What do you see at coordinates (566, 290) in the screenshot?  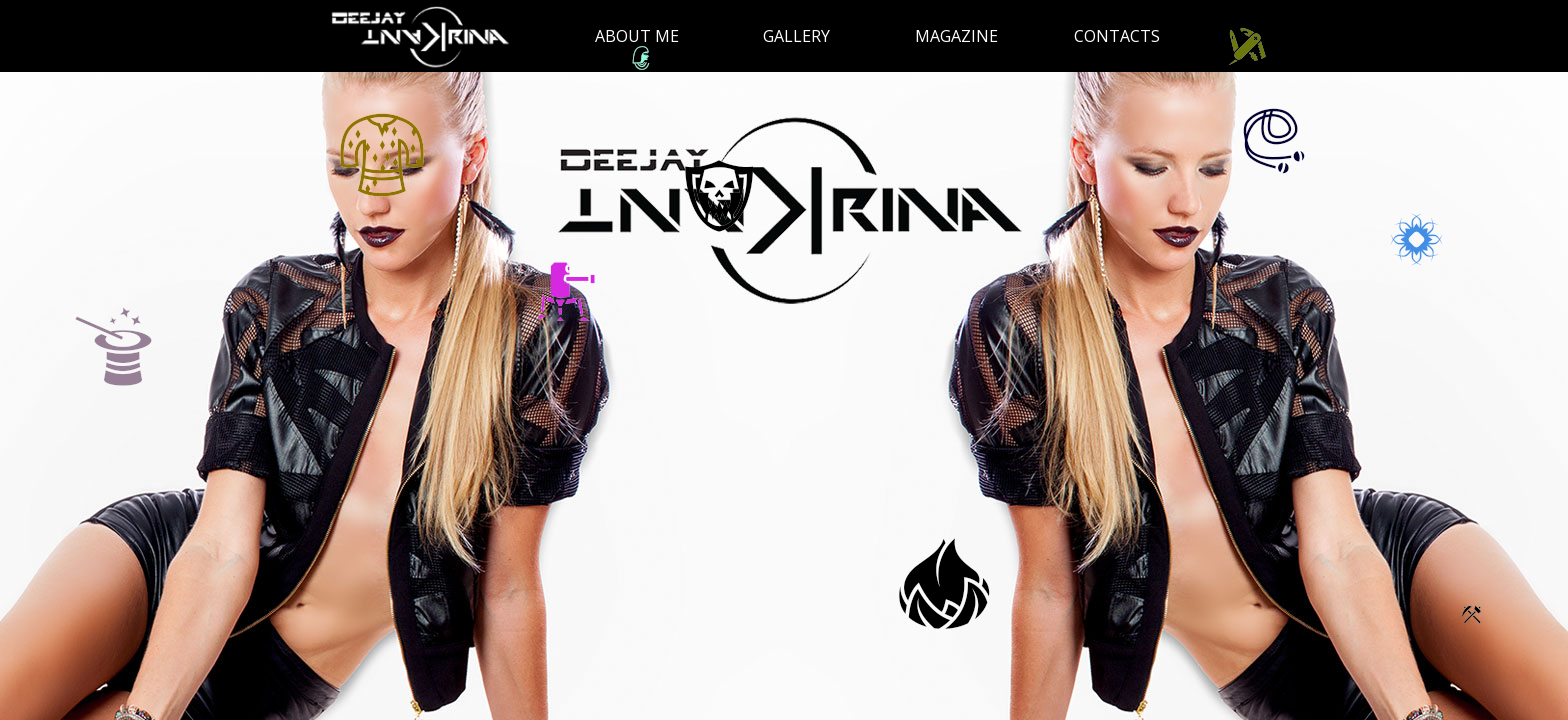 I see `deploy a walking turret unit` at bounding box center [566, 290].